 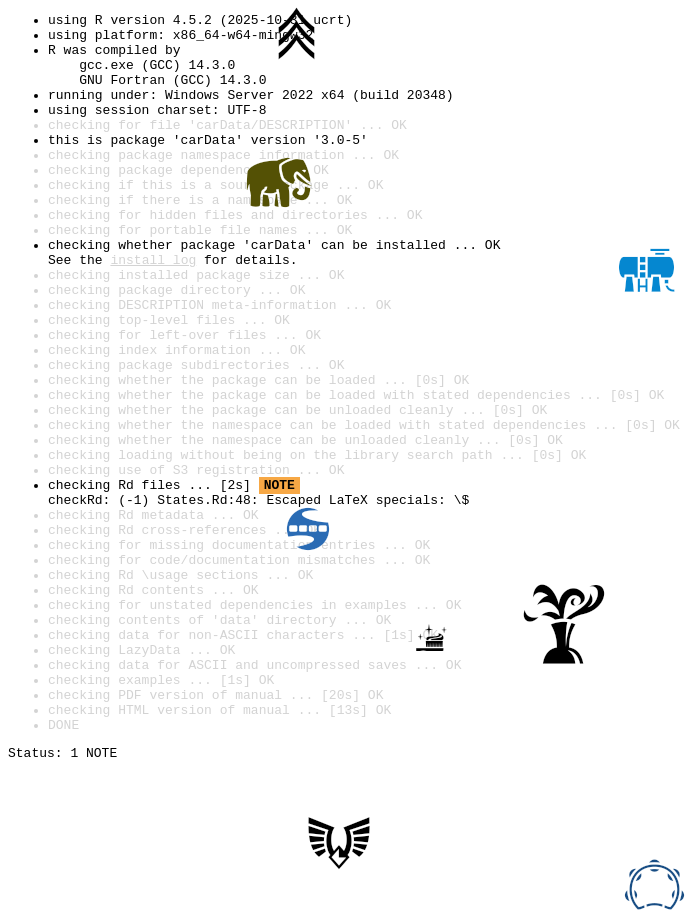 I want to click on access musical instruments or percussion sounds, so click(x=654, y=884).